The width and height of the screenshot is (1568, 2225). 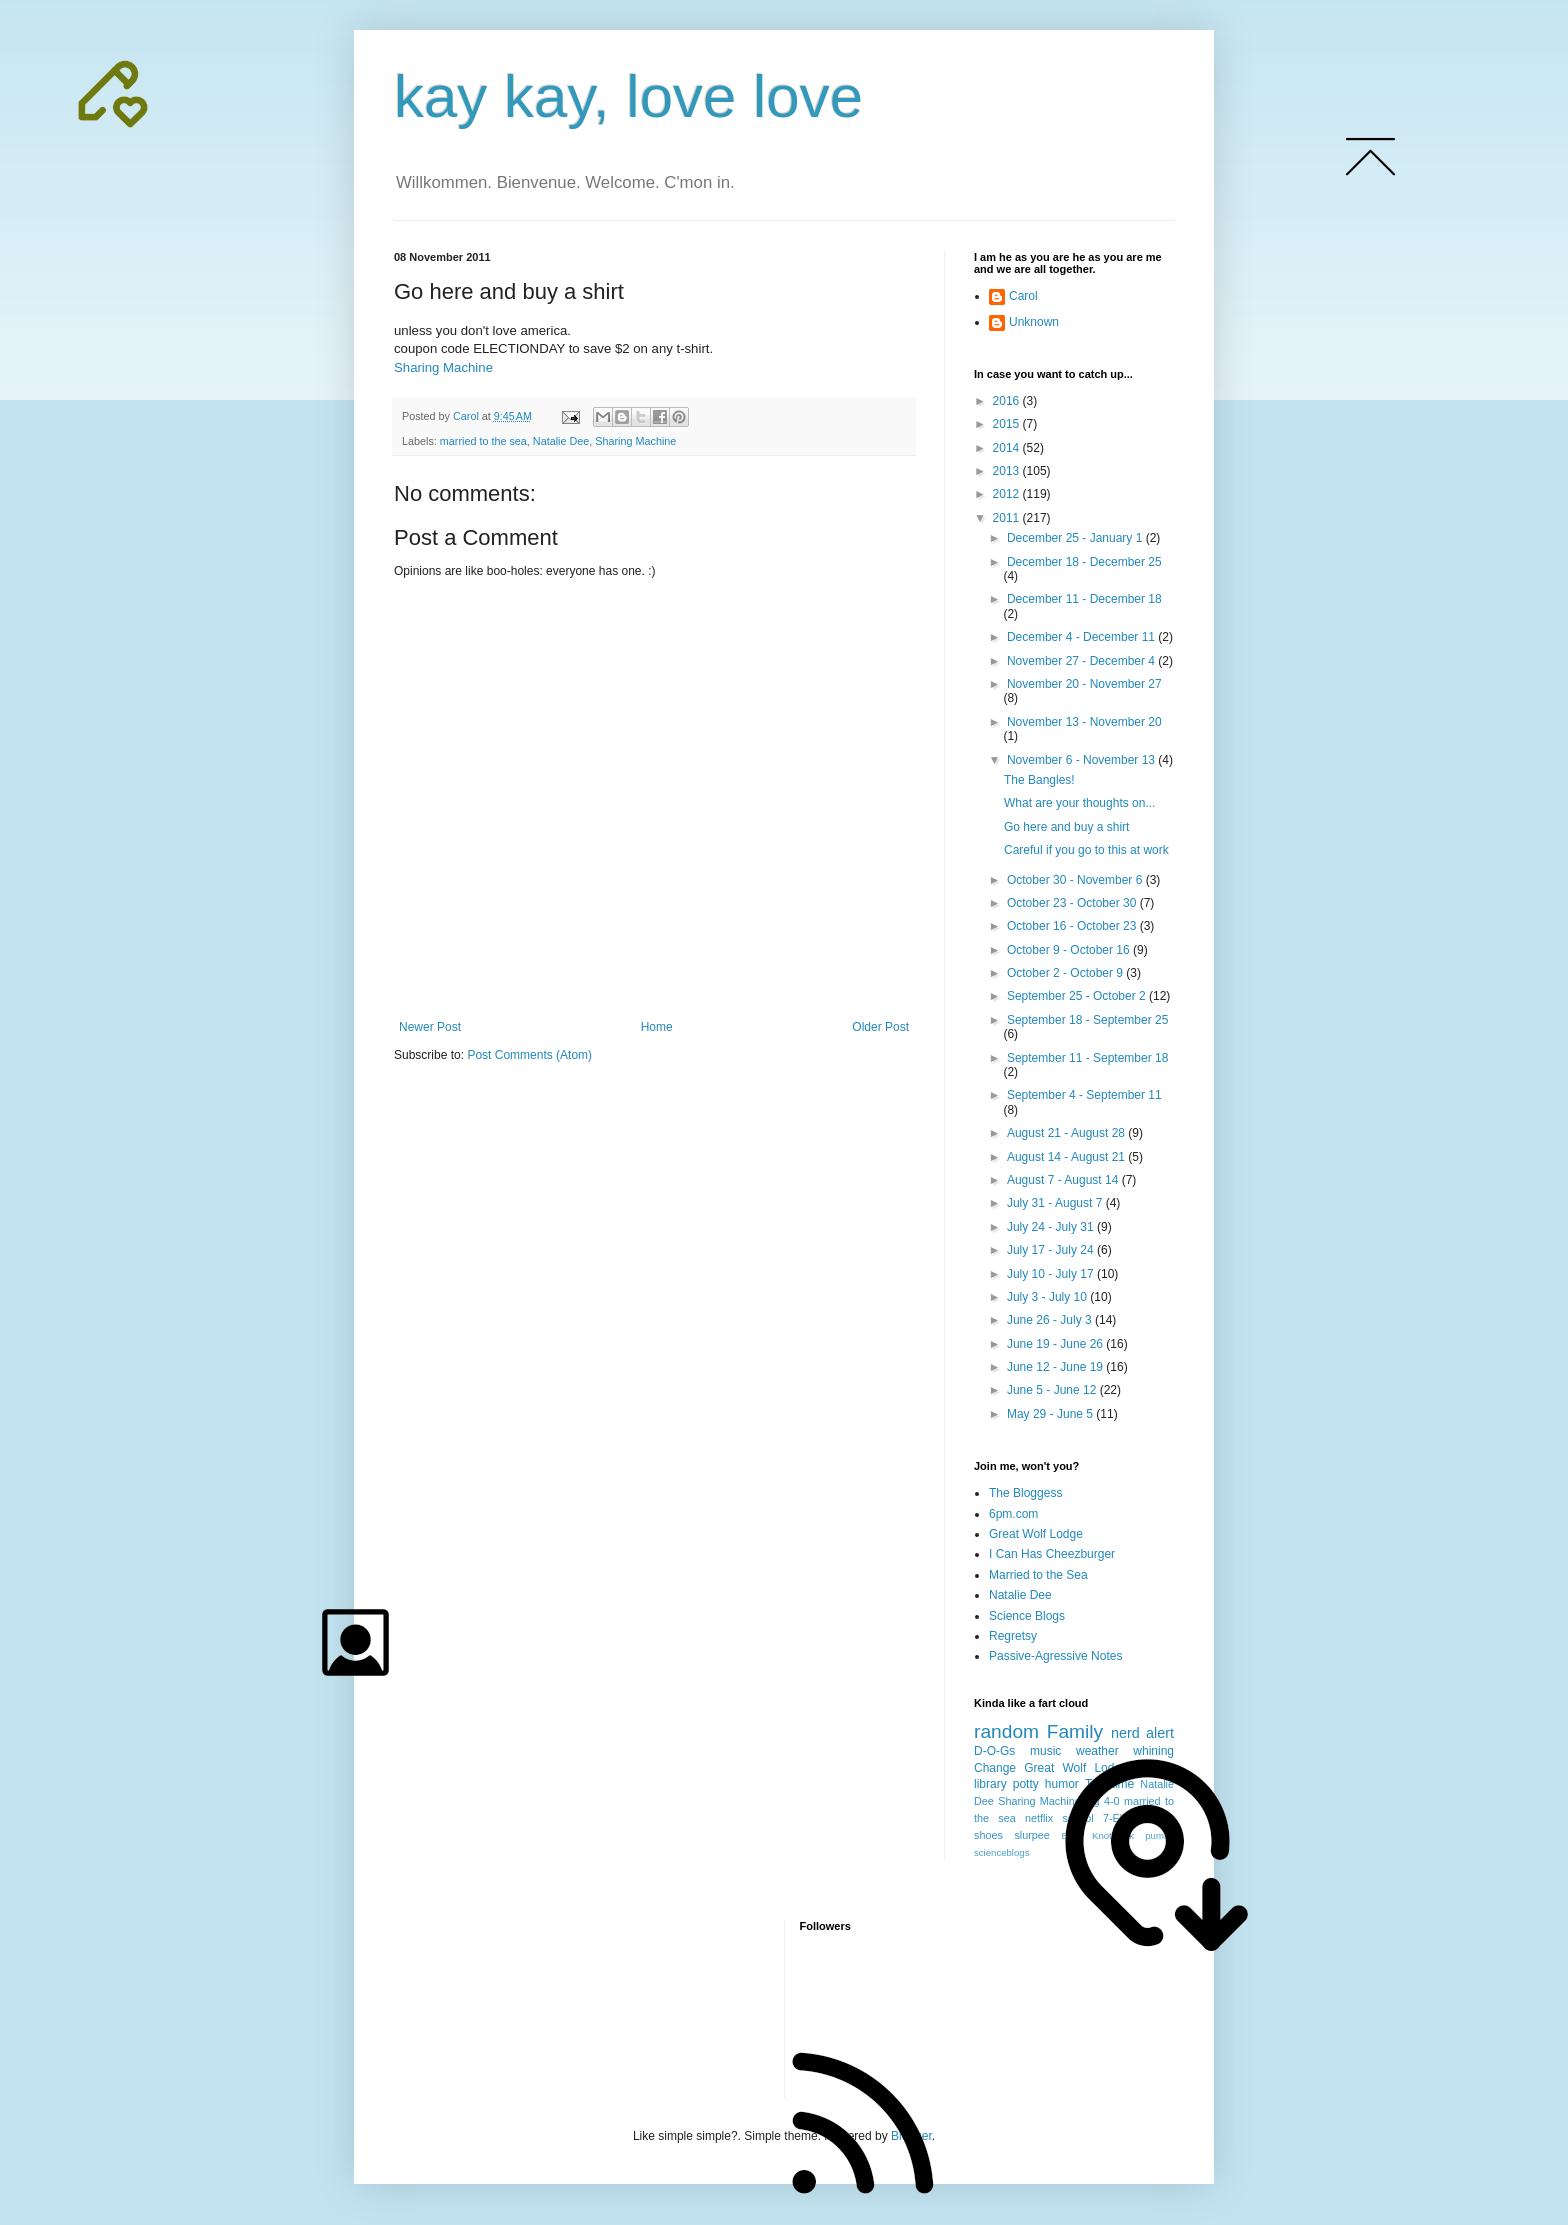 What do you see at coordinates (1370, 155) in the screenshot?
I see `collapse content to top` at bounding box center [1370, 155].